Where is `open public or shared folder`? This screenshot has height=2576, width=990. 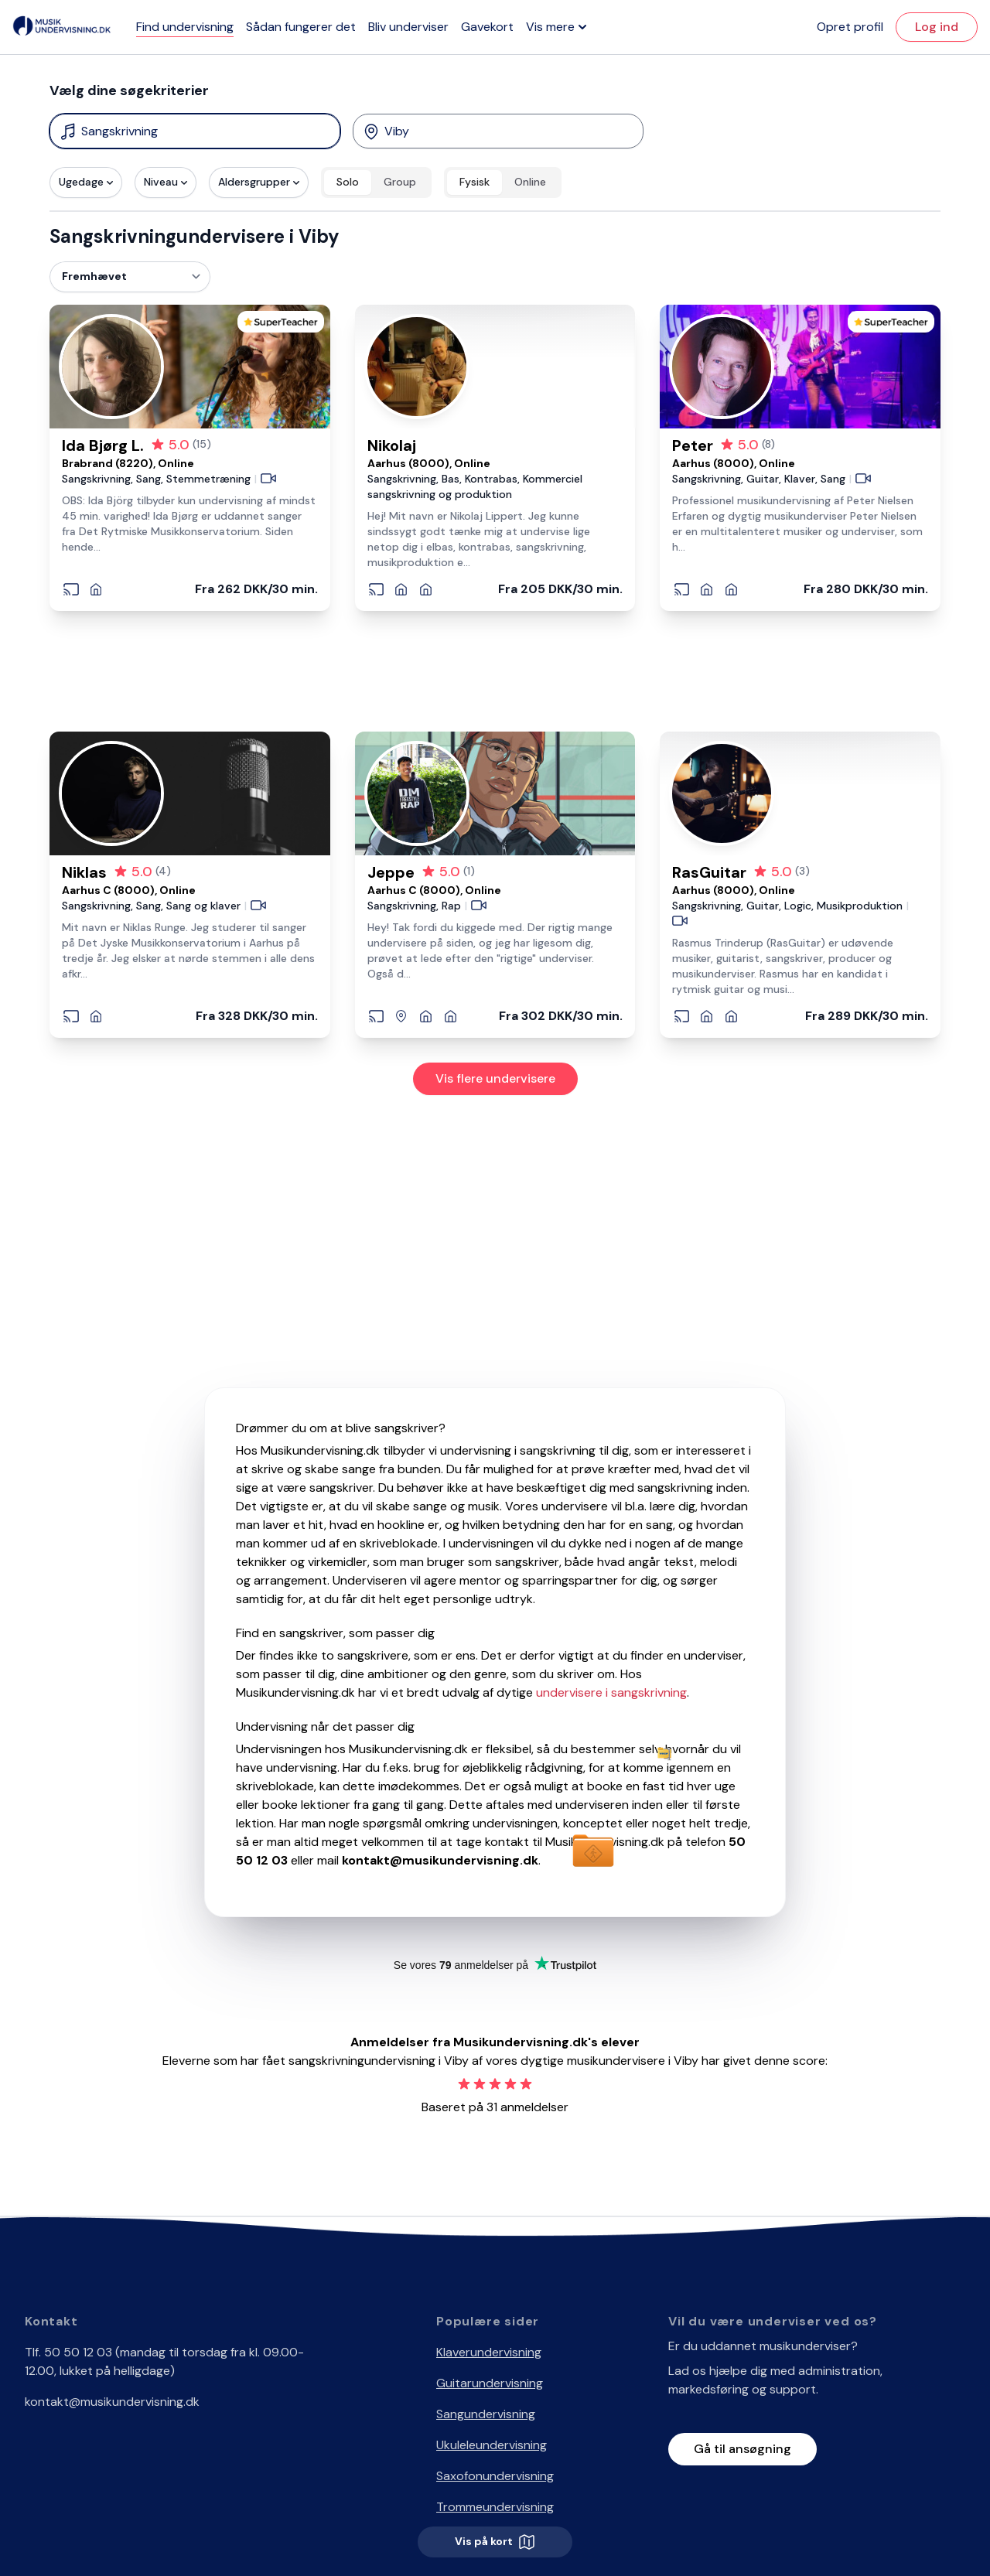
open public or shared folder is located at coordinates (593, 1851).